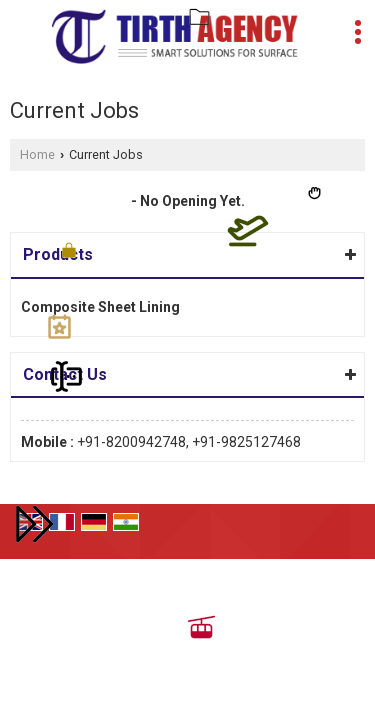 The image size is (375, 720). Describe the element at coordinates (199, 16) in the screenshot. I see `access folder contents` at that location.